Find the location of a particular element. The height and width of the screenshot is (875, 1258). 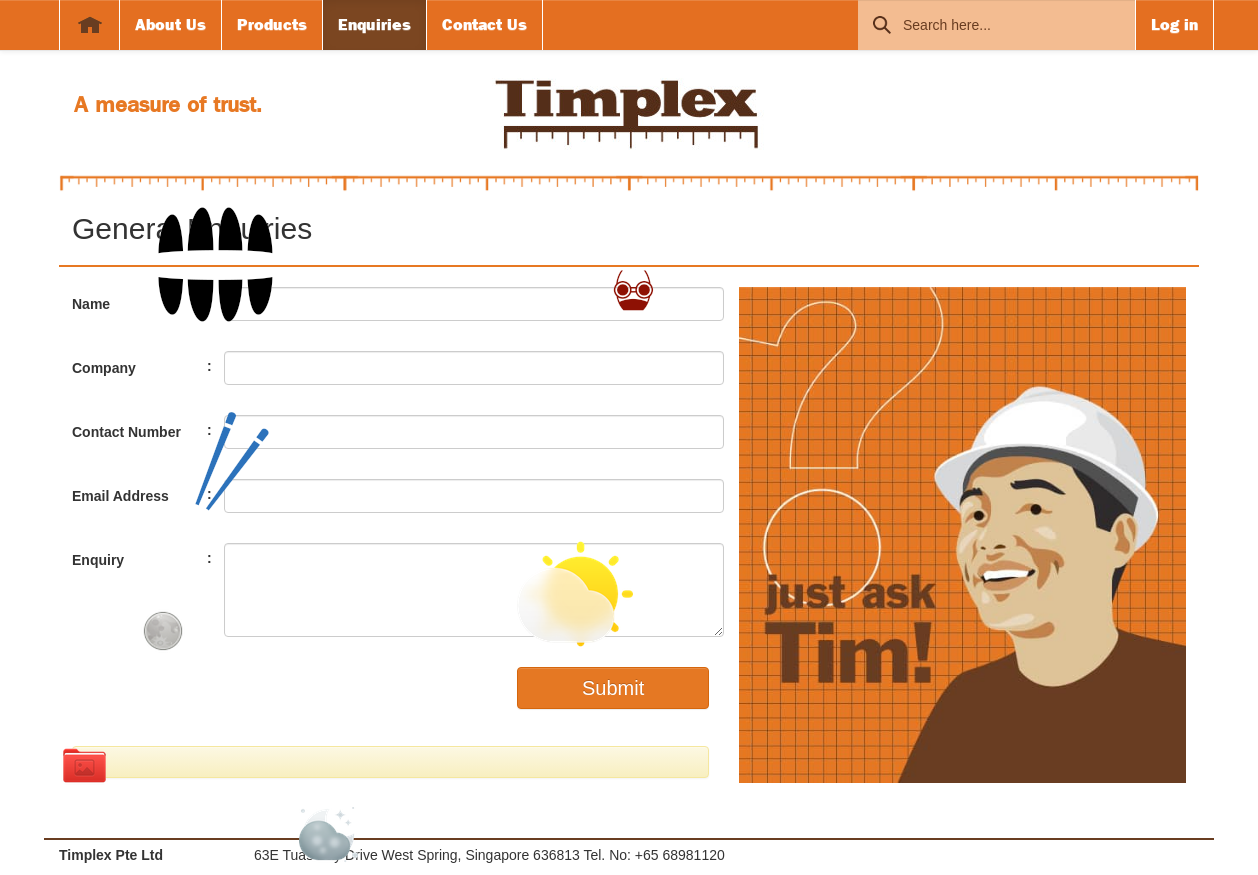

indicates clear weather conditions at night is located at coordinates (163, 631).